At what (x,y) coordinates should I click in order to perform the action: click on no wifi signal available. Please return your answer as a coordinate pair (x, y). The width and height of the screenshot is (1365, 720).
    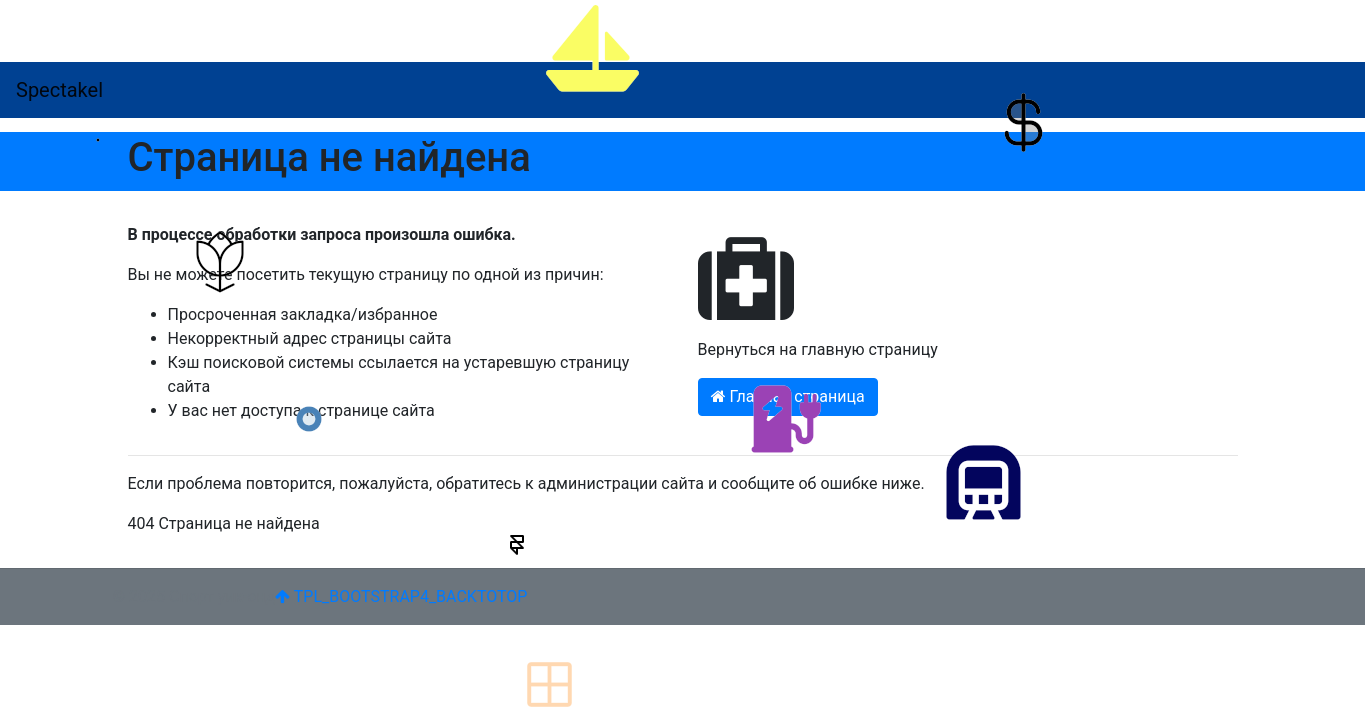
    Looking at the image, I should click on (98, 131).